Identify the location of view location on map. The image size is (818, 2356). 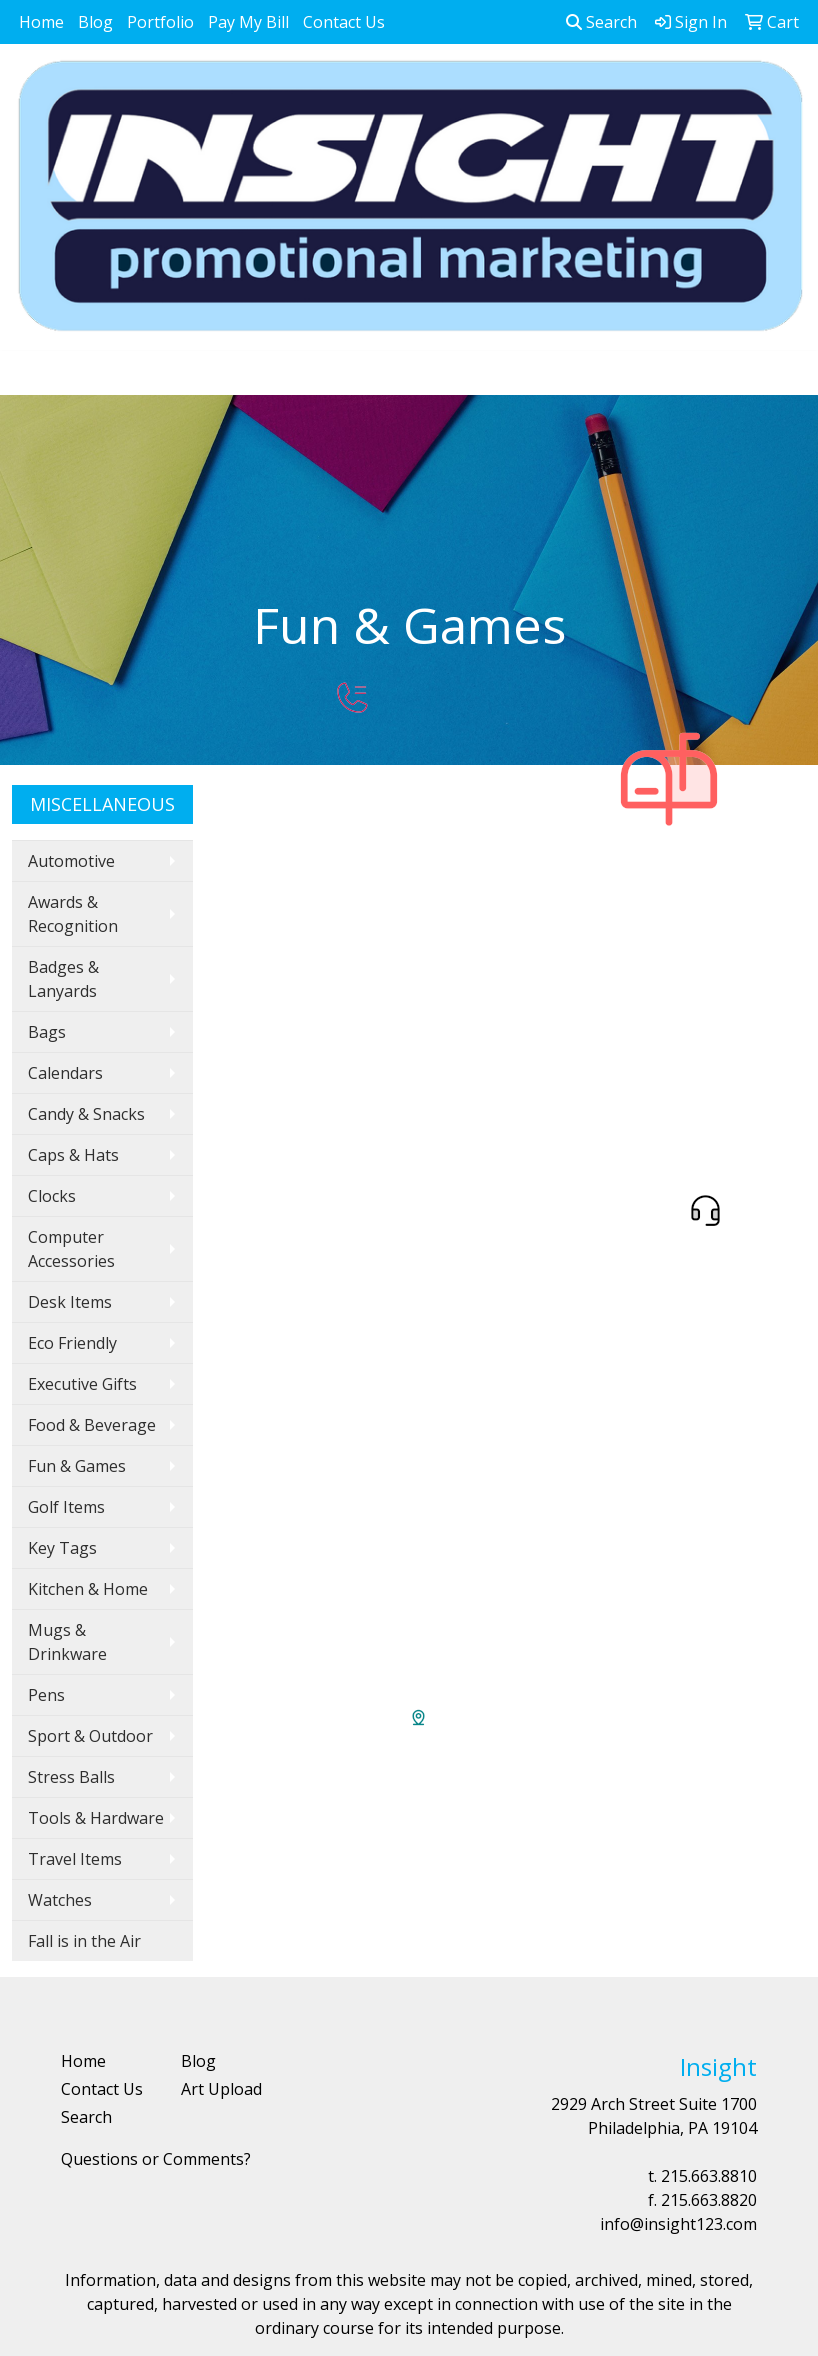
(418, 1717).